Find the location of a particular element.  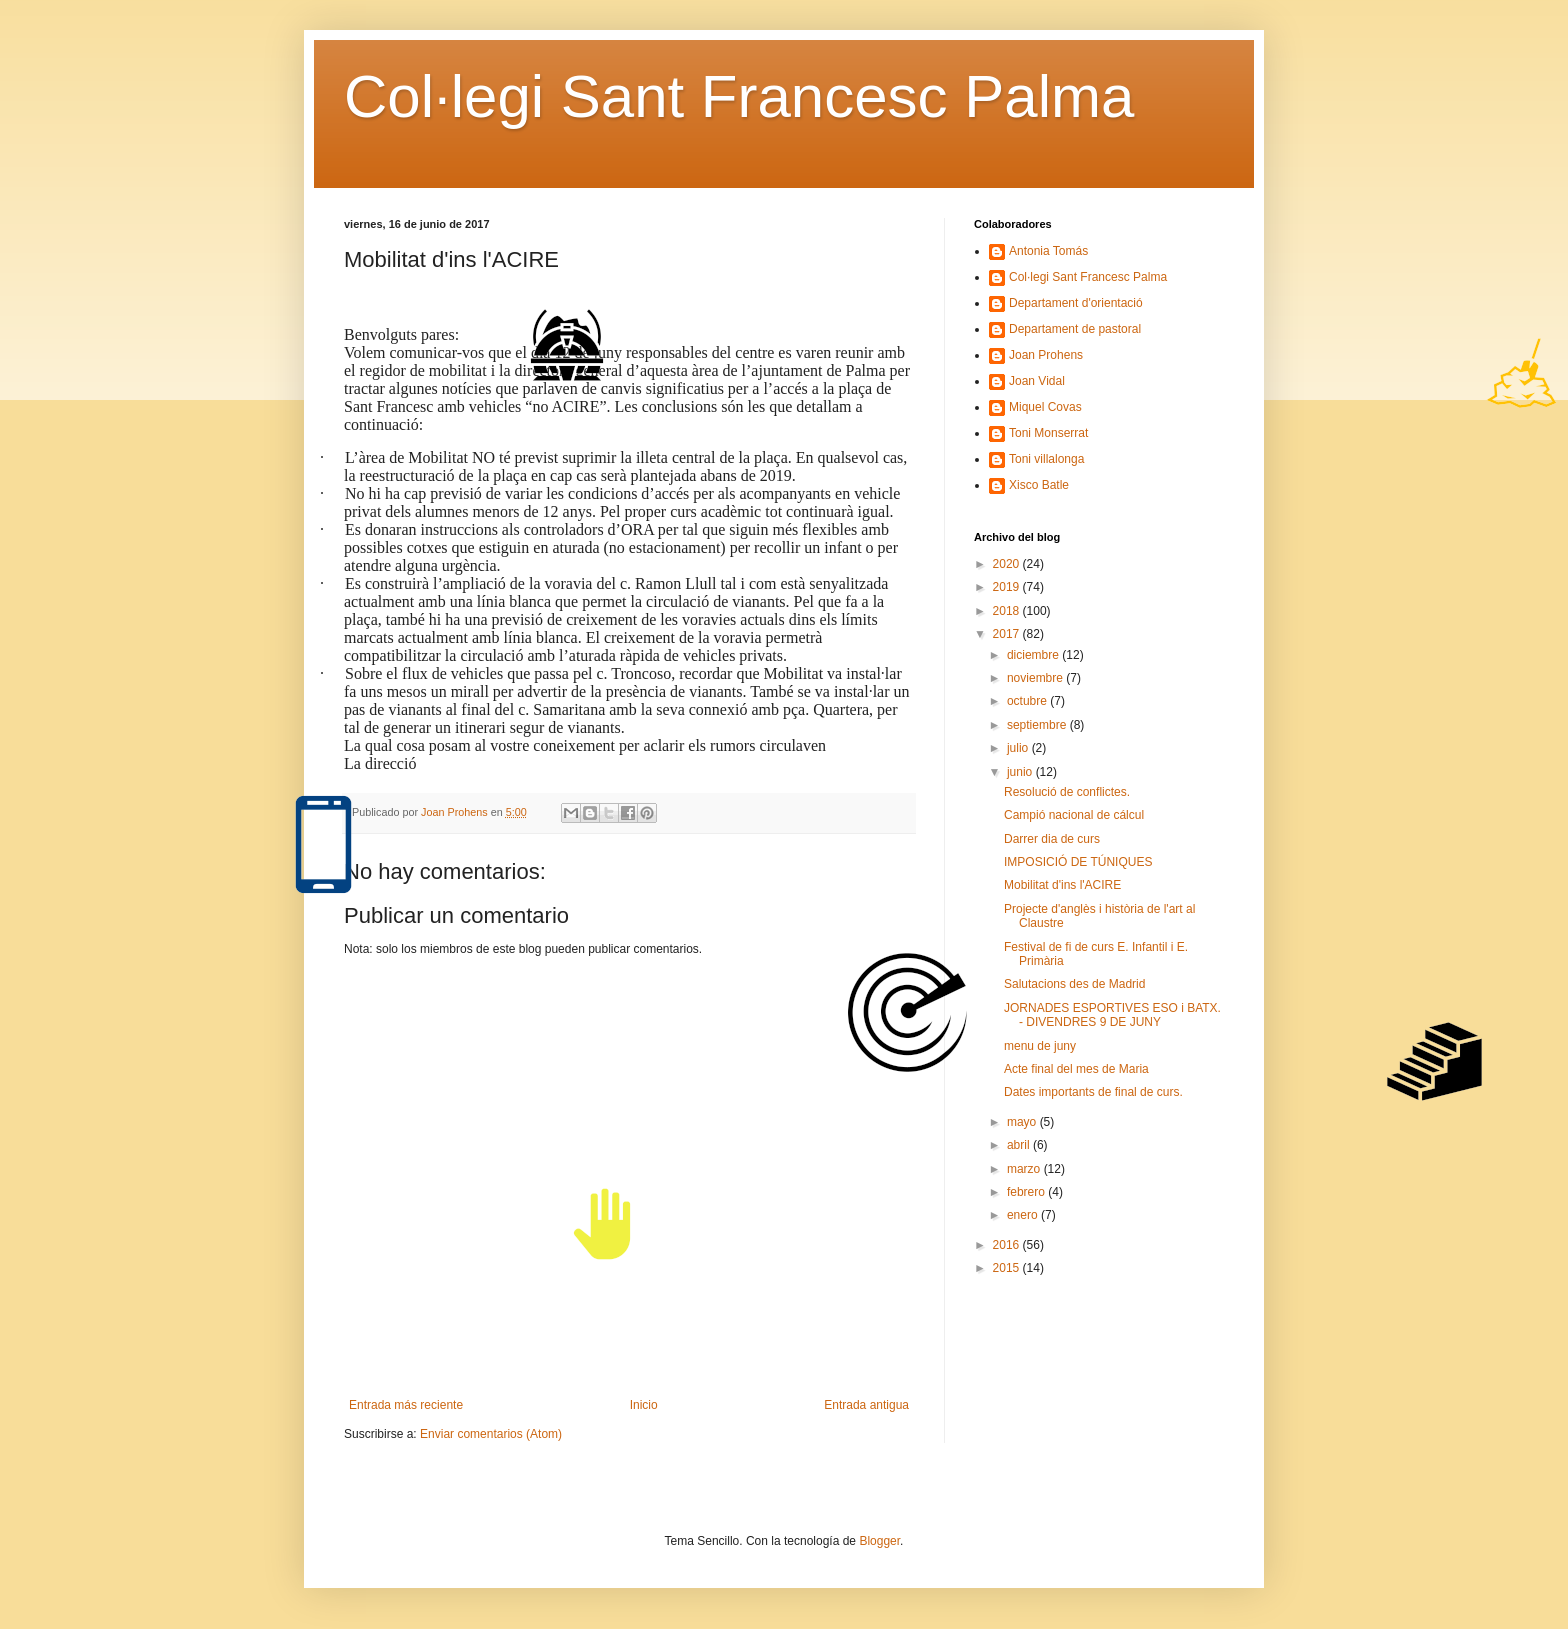

coal resource in a crafting or mining game is located at coordinates (1522, 373).